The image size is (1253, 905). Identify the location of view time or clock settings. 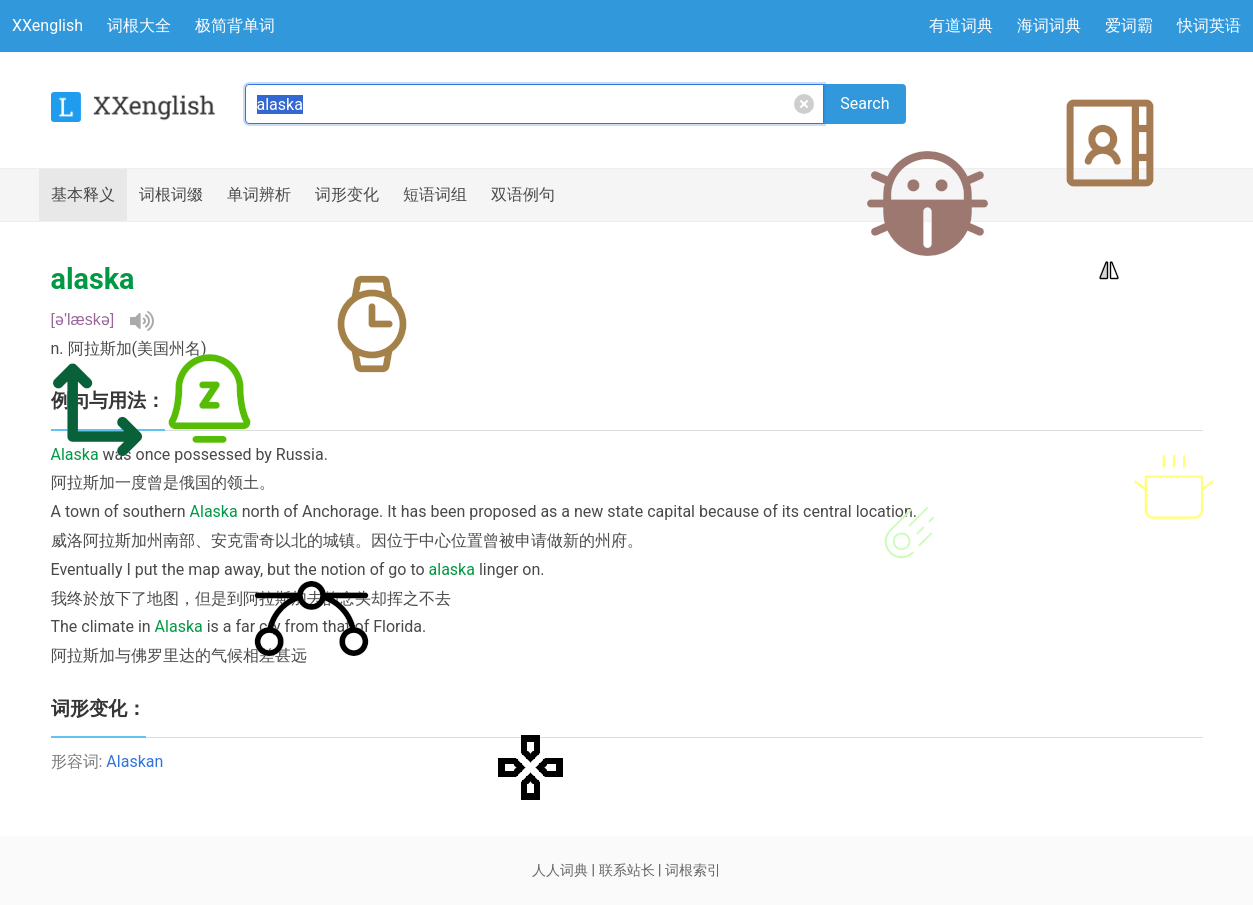
(372, 324).